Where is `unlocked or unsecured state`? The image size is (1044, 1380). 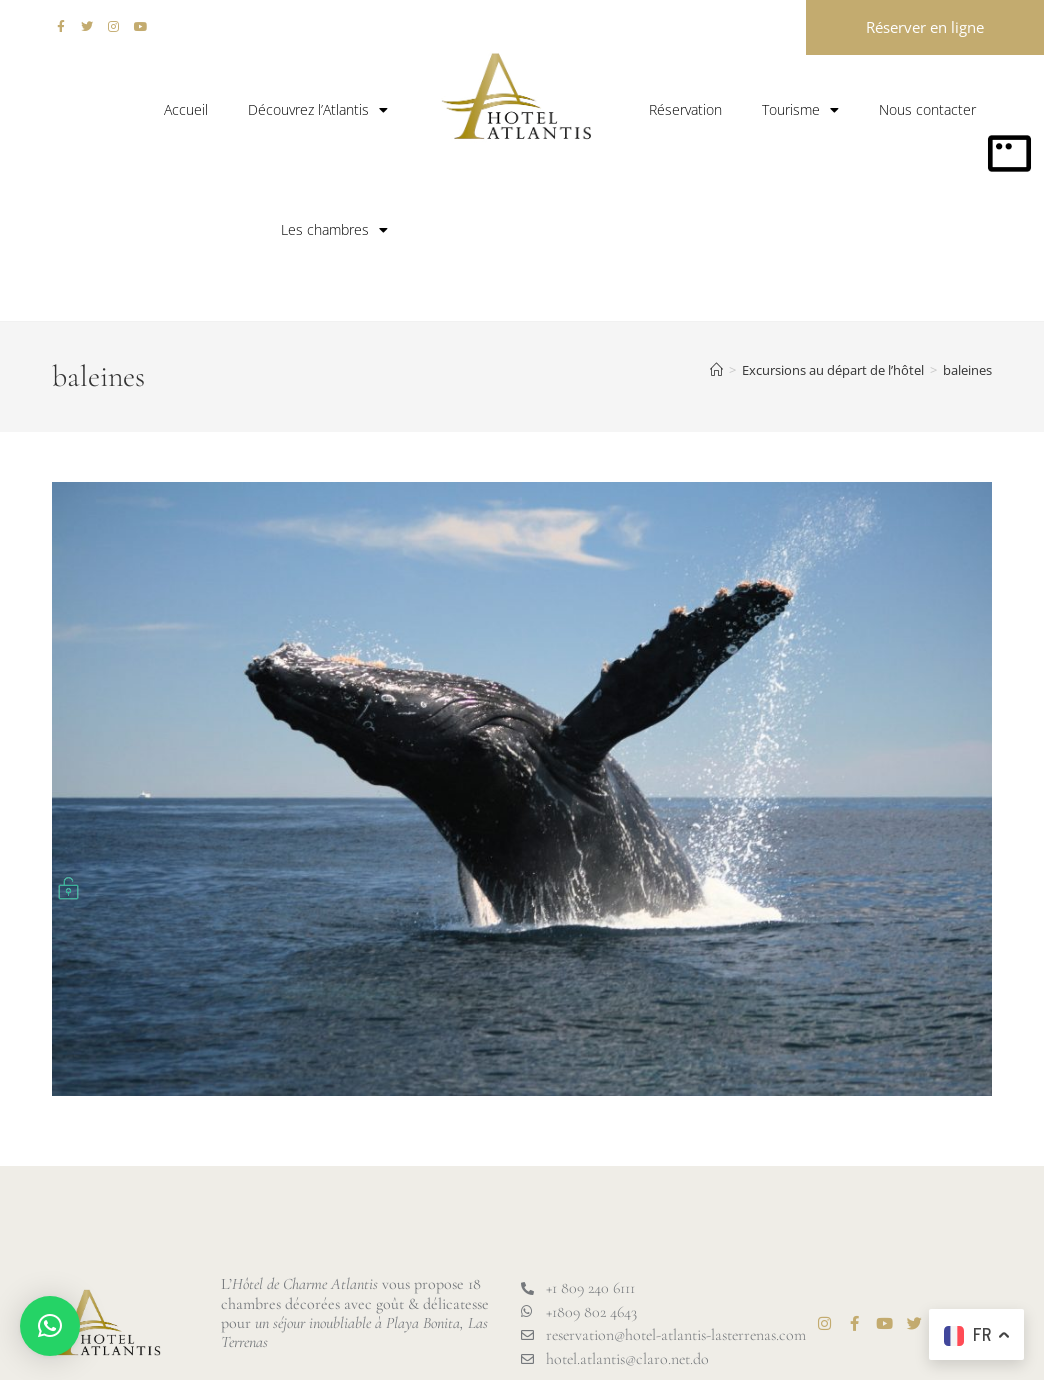 unlocked or unsecured state is located at coordinates (68, 889).